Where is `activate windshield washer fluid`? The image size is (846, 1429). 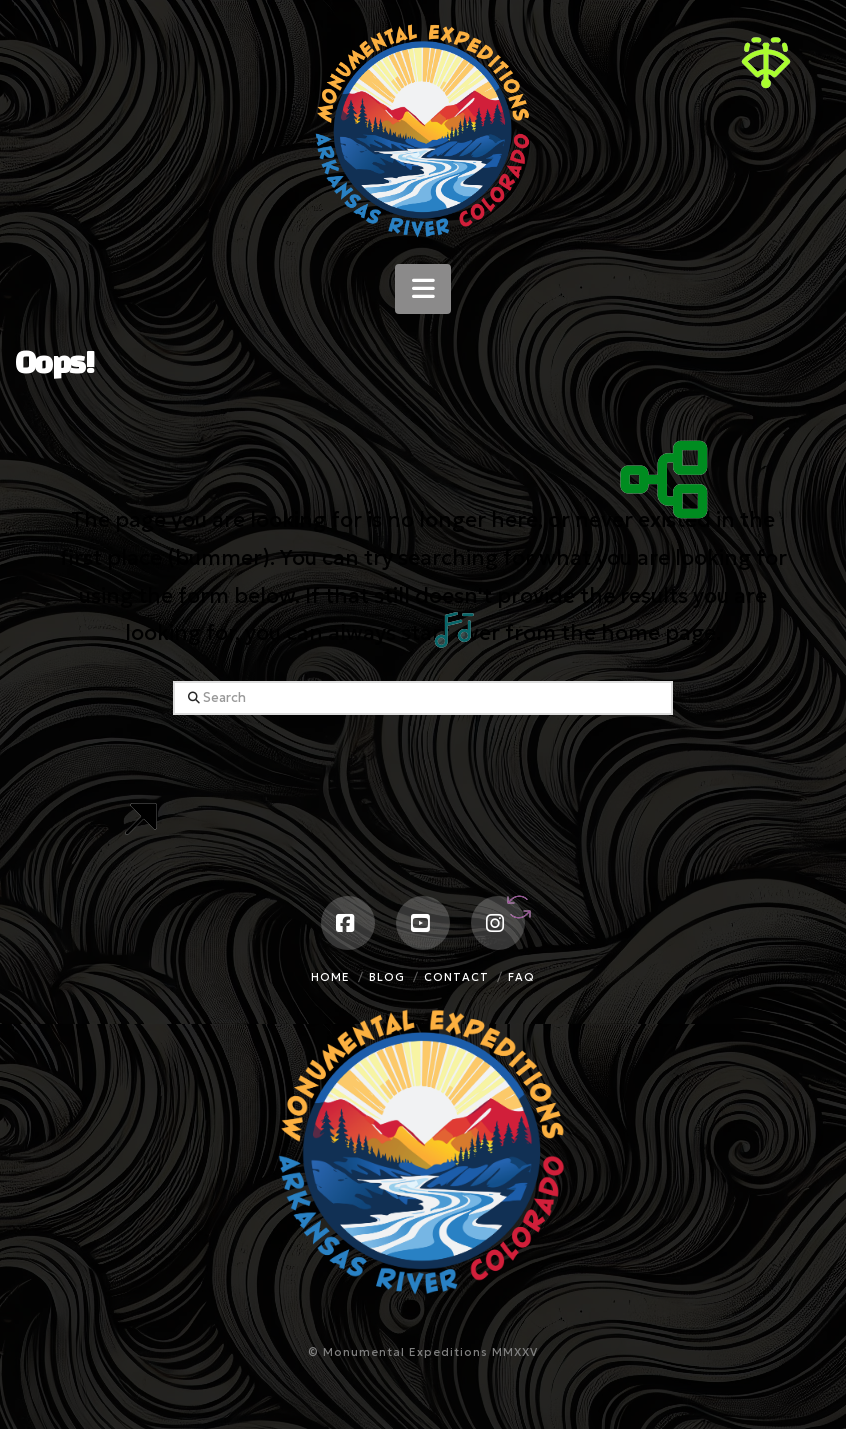
activate windshield washer fluid is located at coordinates (766, 64).